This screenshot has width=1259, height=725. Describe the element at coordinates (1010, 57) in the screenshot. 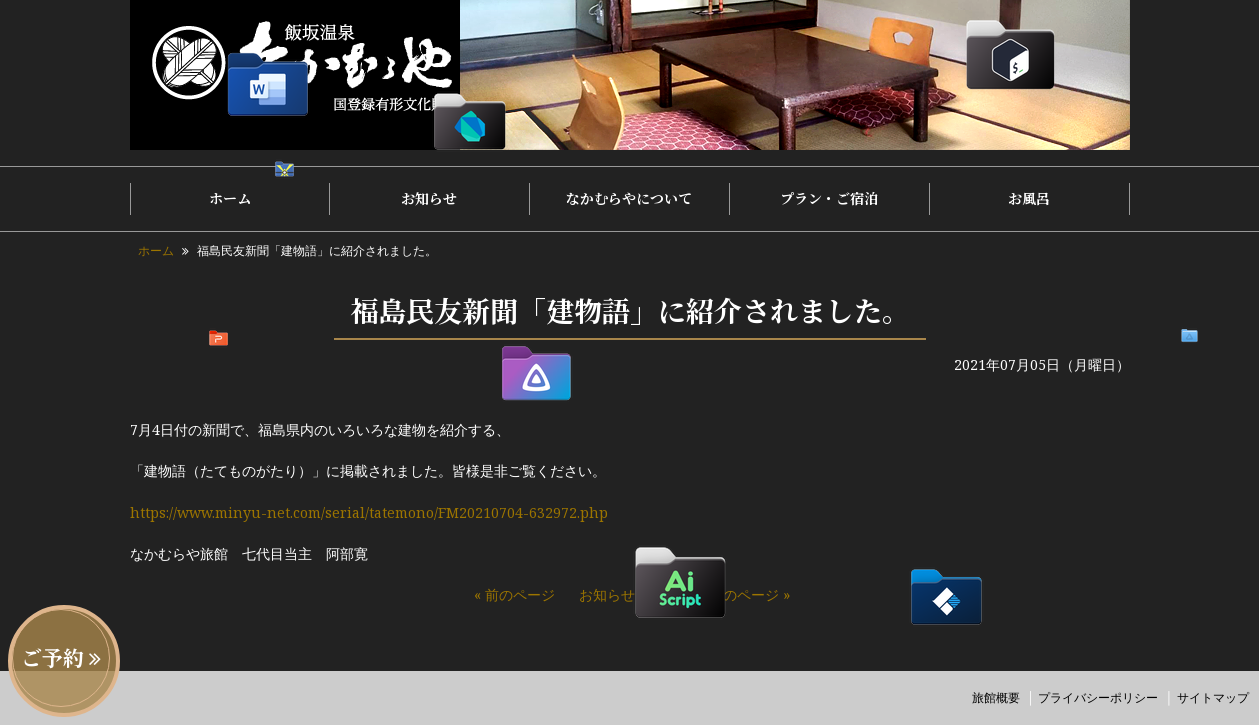

I see `open folder containing bash scripts` at that location.